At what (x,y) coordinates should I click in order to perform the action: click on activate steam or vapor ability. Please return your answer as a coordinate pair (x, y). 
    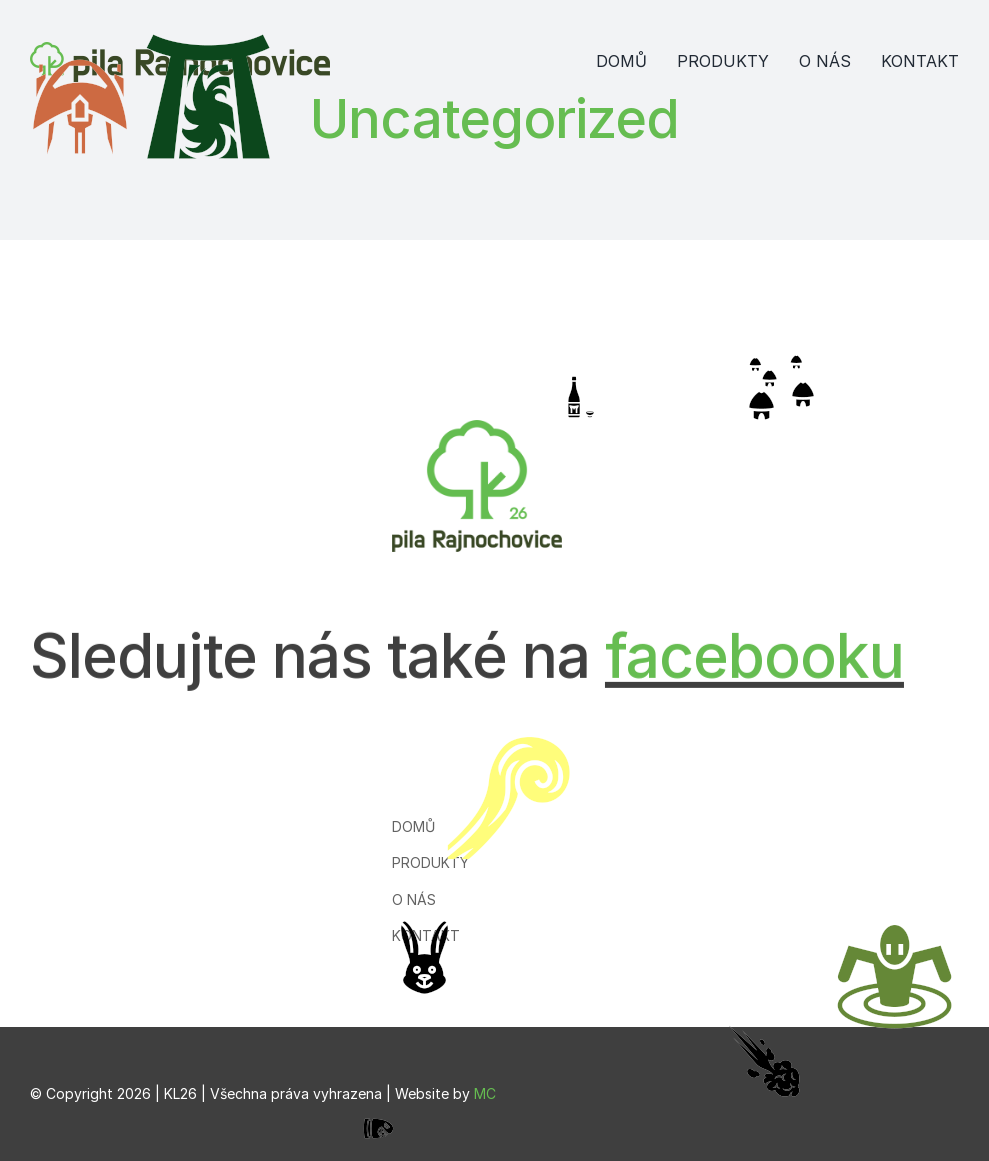
    Looking at the image, I should click on (764, 1061).